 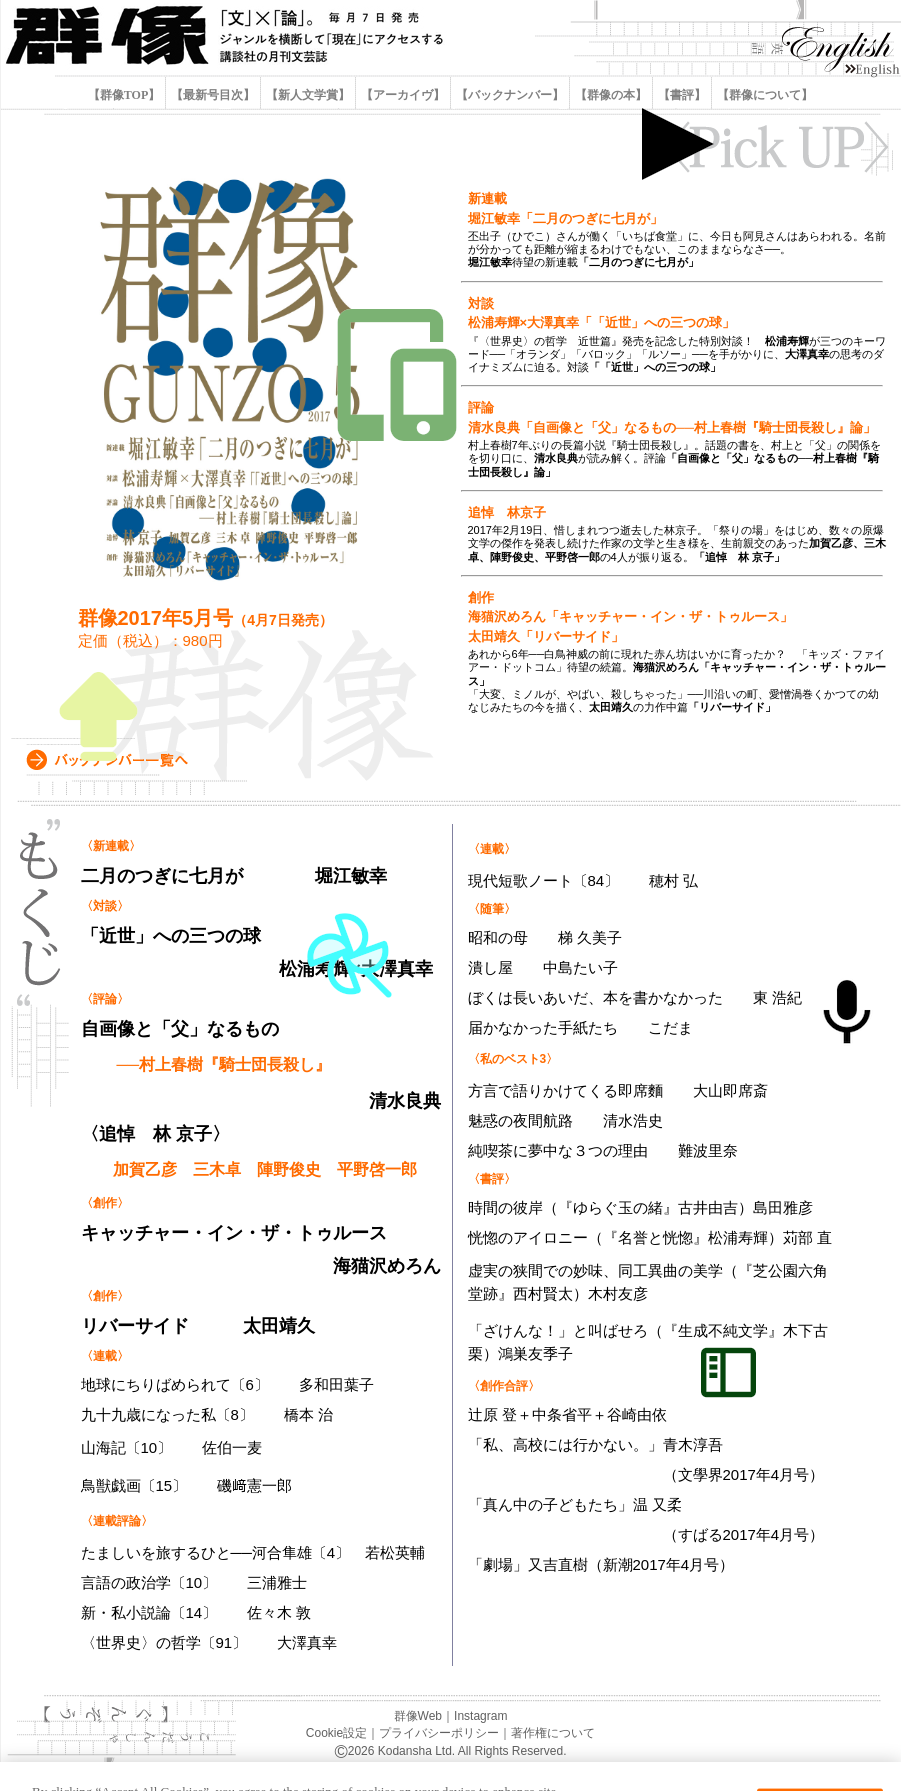 I want to click on manage connected mobile devices, so click(x=397, y=375).